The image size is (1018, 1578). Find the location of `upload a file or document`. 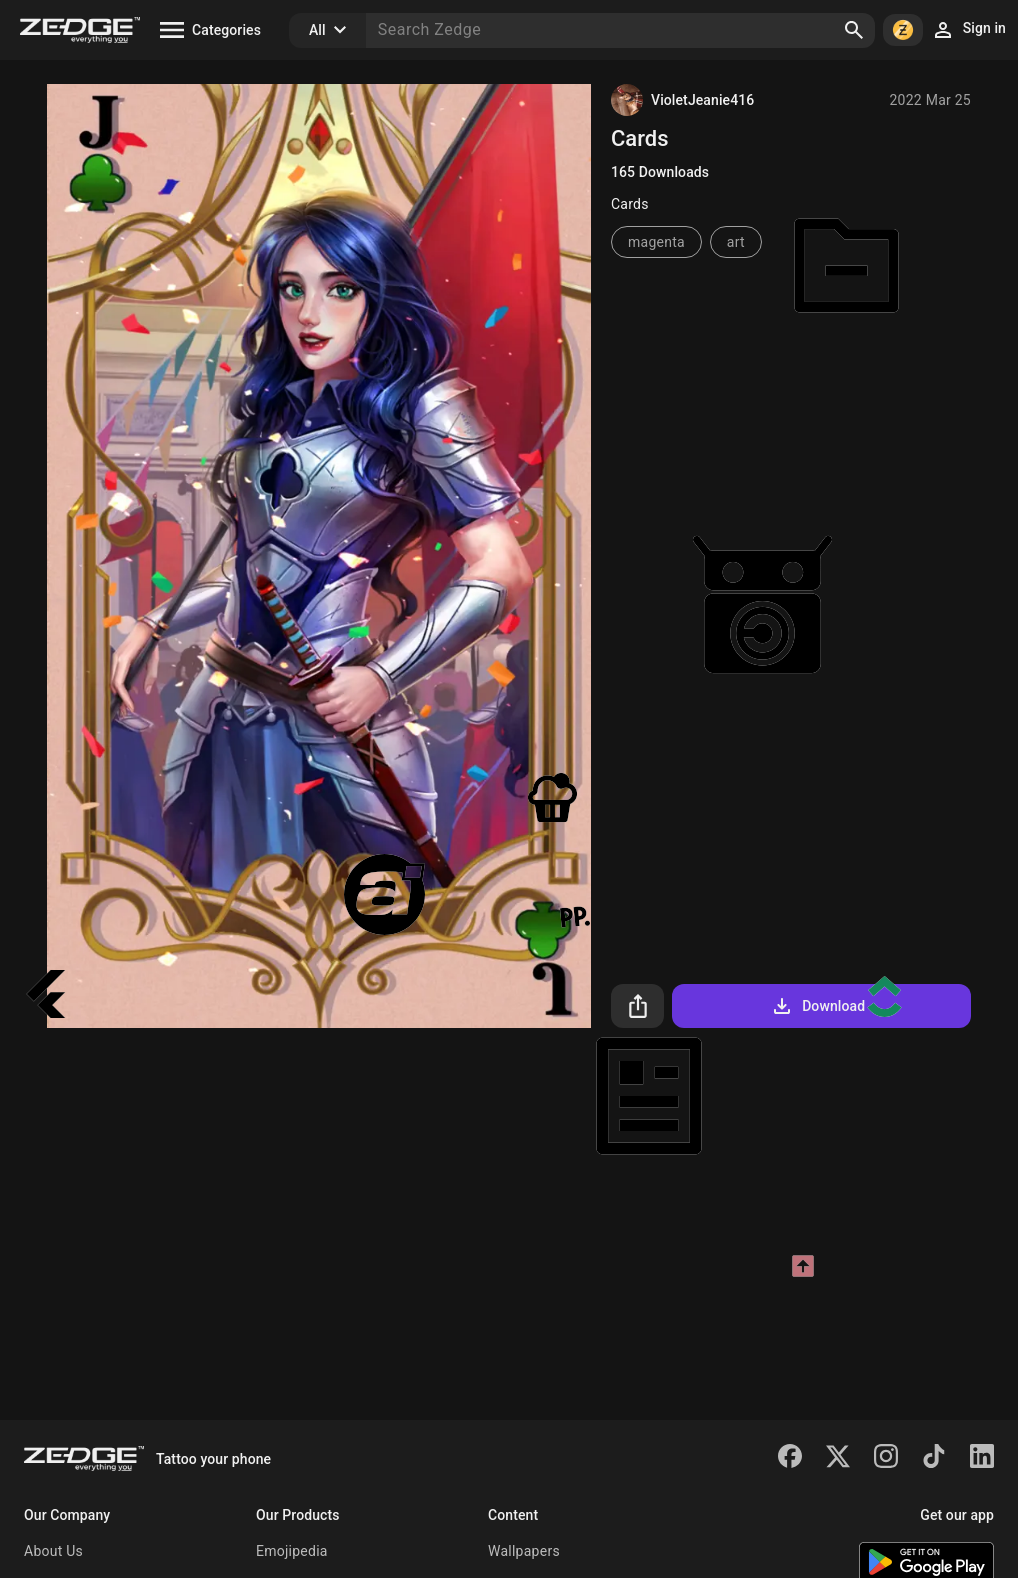

upload a file or document is located at coordinates (803, 1266).